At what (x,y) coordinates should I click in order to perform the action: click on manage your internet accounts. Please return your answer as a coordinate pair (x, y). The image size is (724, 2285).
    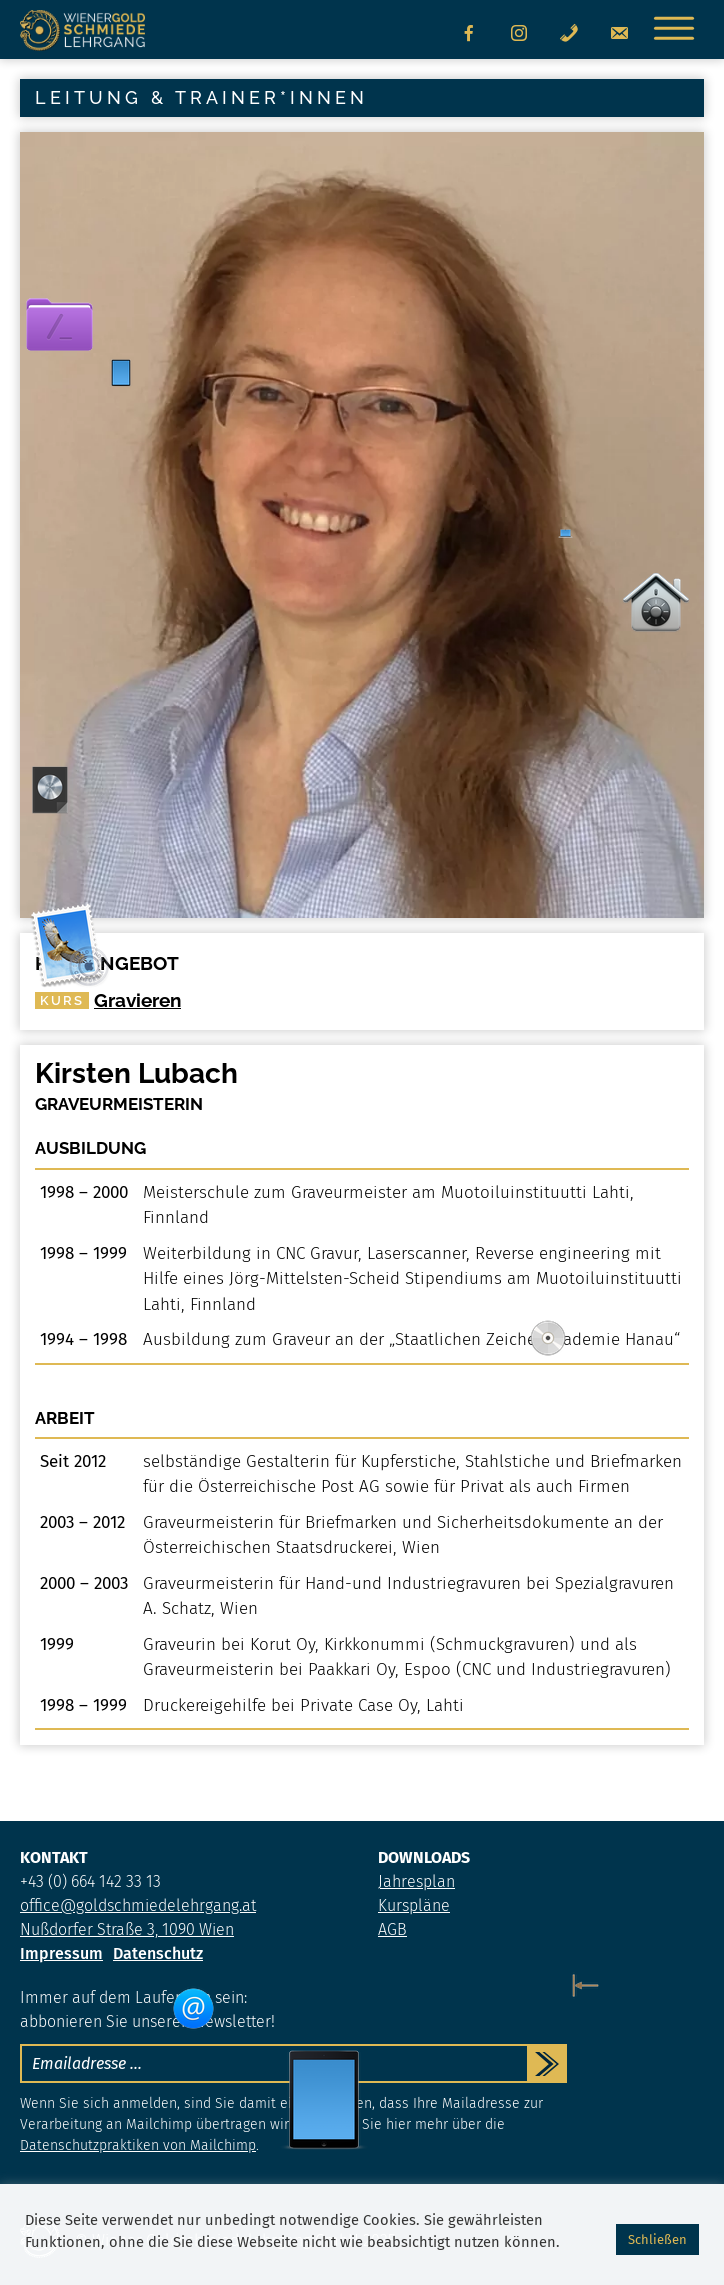
    Looking at the image, I should click on (193, 2008).